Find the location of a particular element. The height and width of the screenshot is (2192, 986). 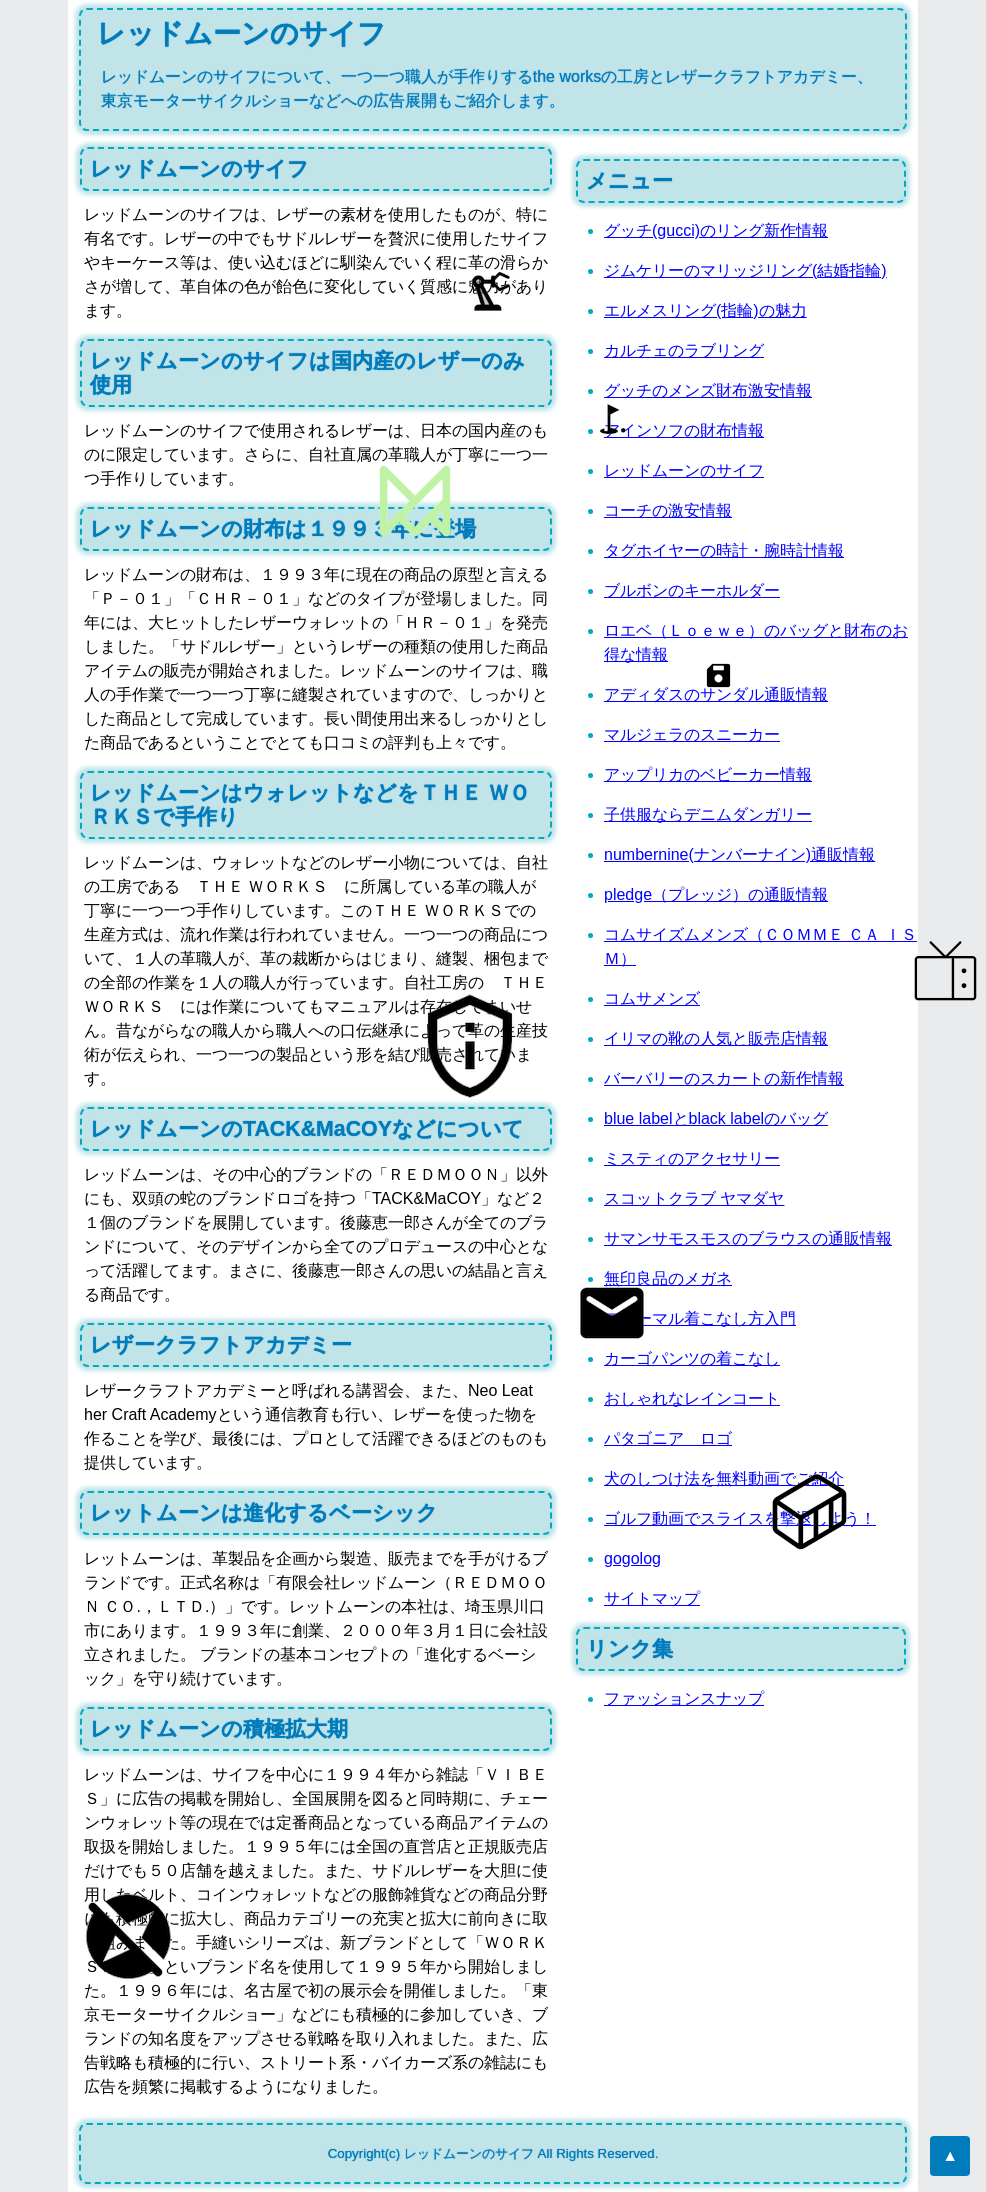

view privacy policy or security information is located at coordinates (470, 1046).